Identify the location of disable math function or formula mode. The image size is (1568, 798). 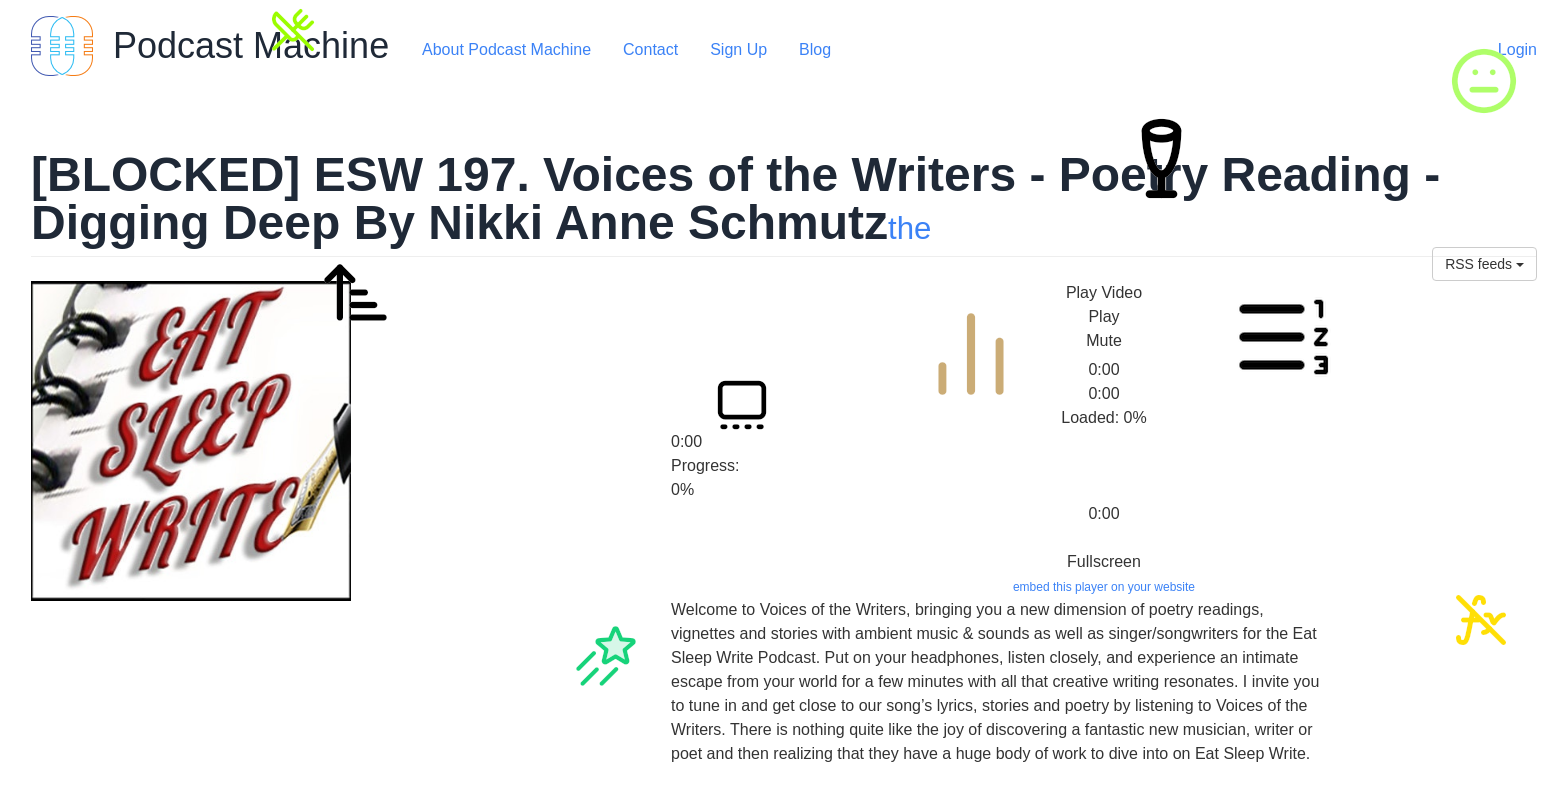
(1481, 620).